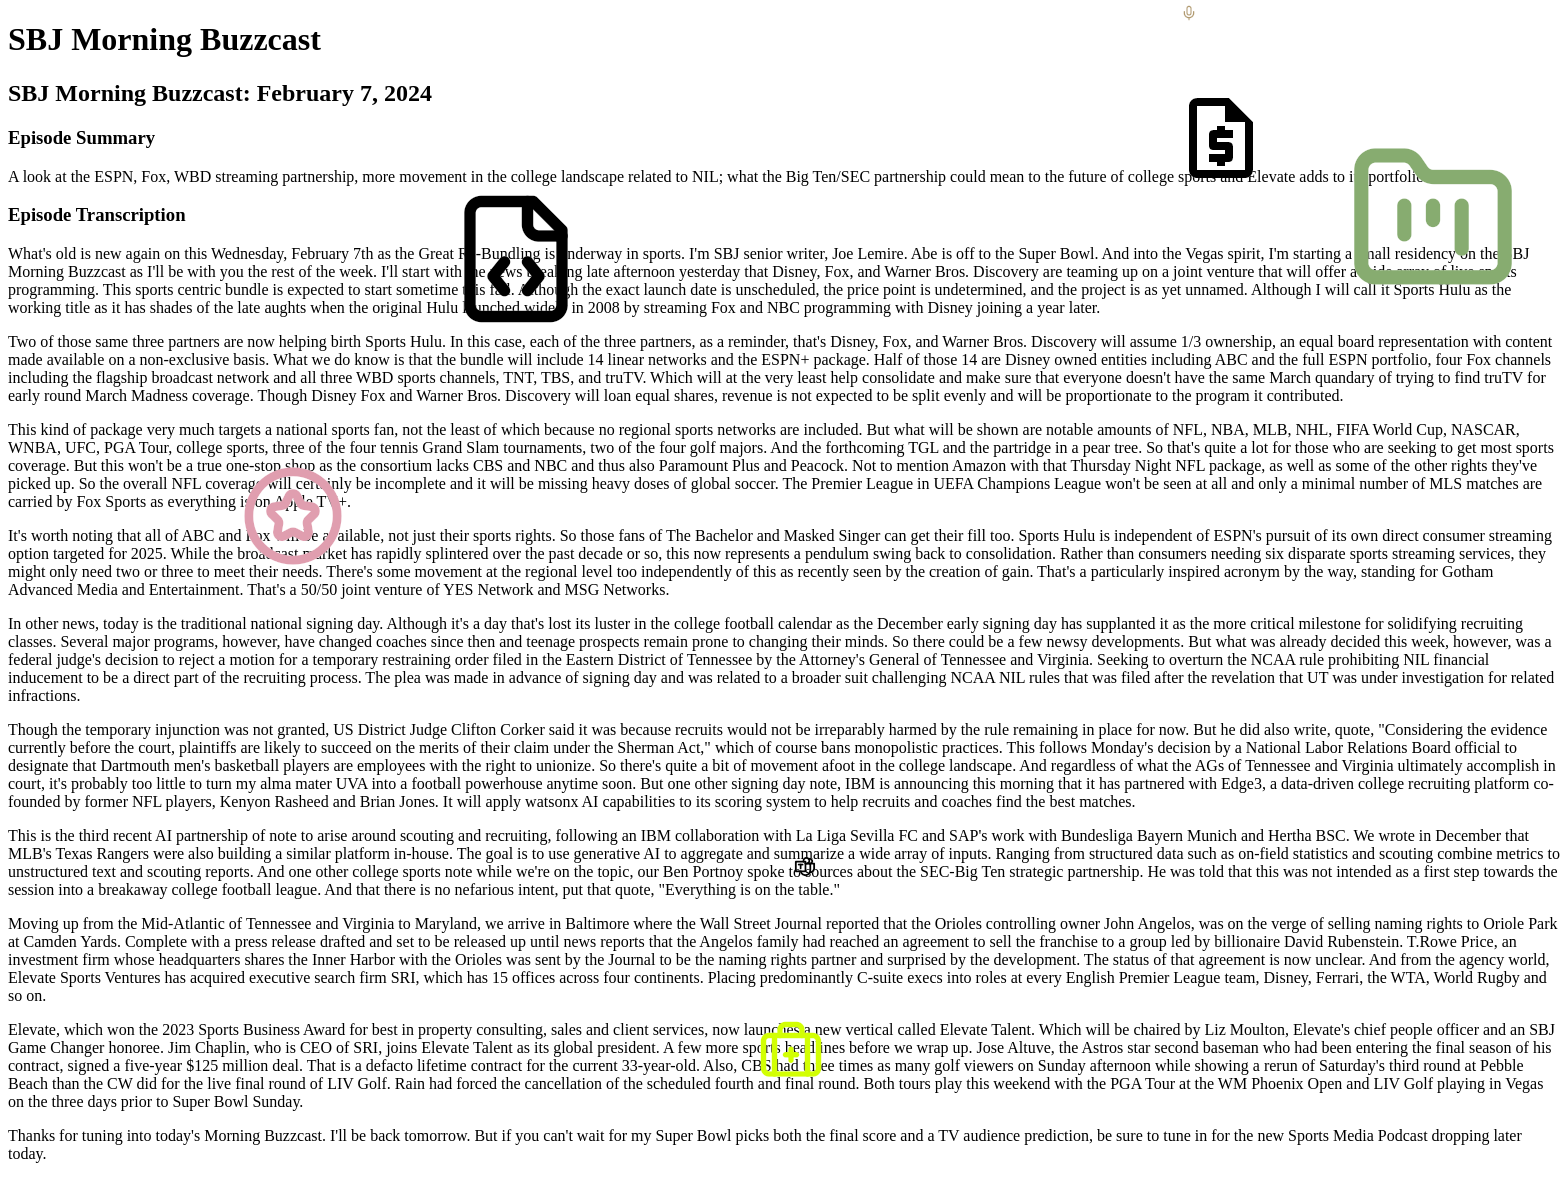 This screenshot has height=1179, width=1568. I want to click on tap to start voice input, so click(1189, 13).